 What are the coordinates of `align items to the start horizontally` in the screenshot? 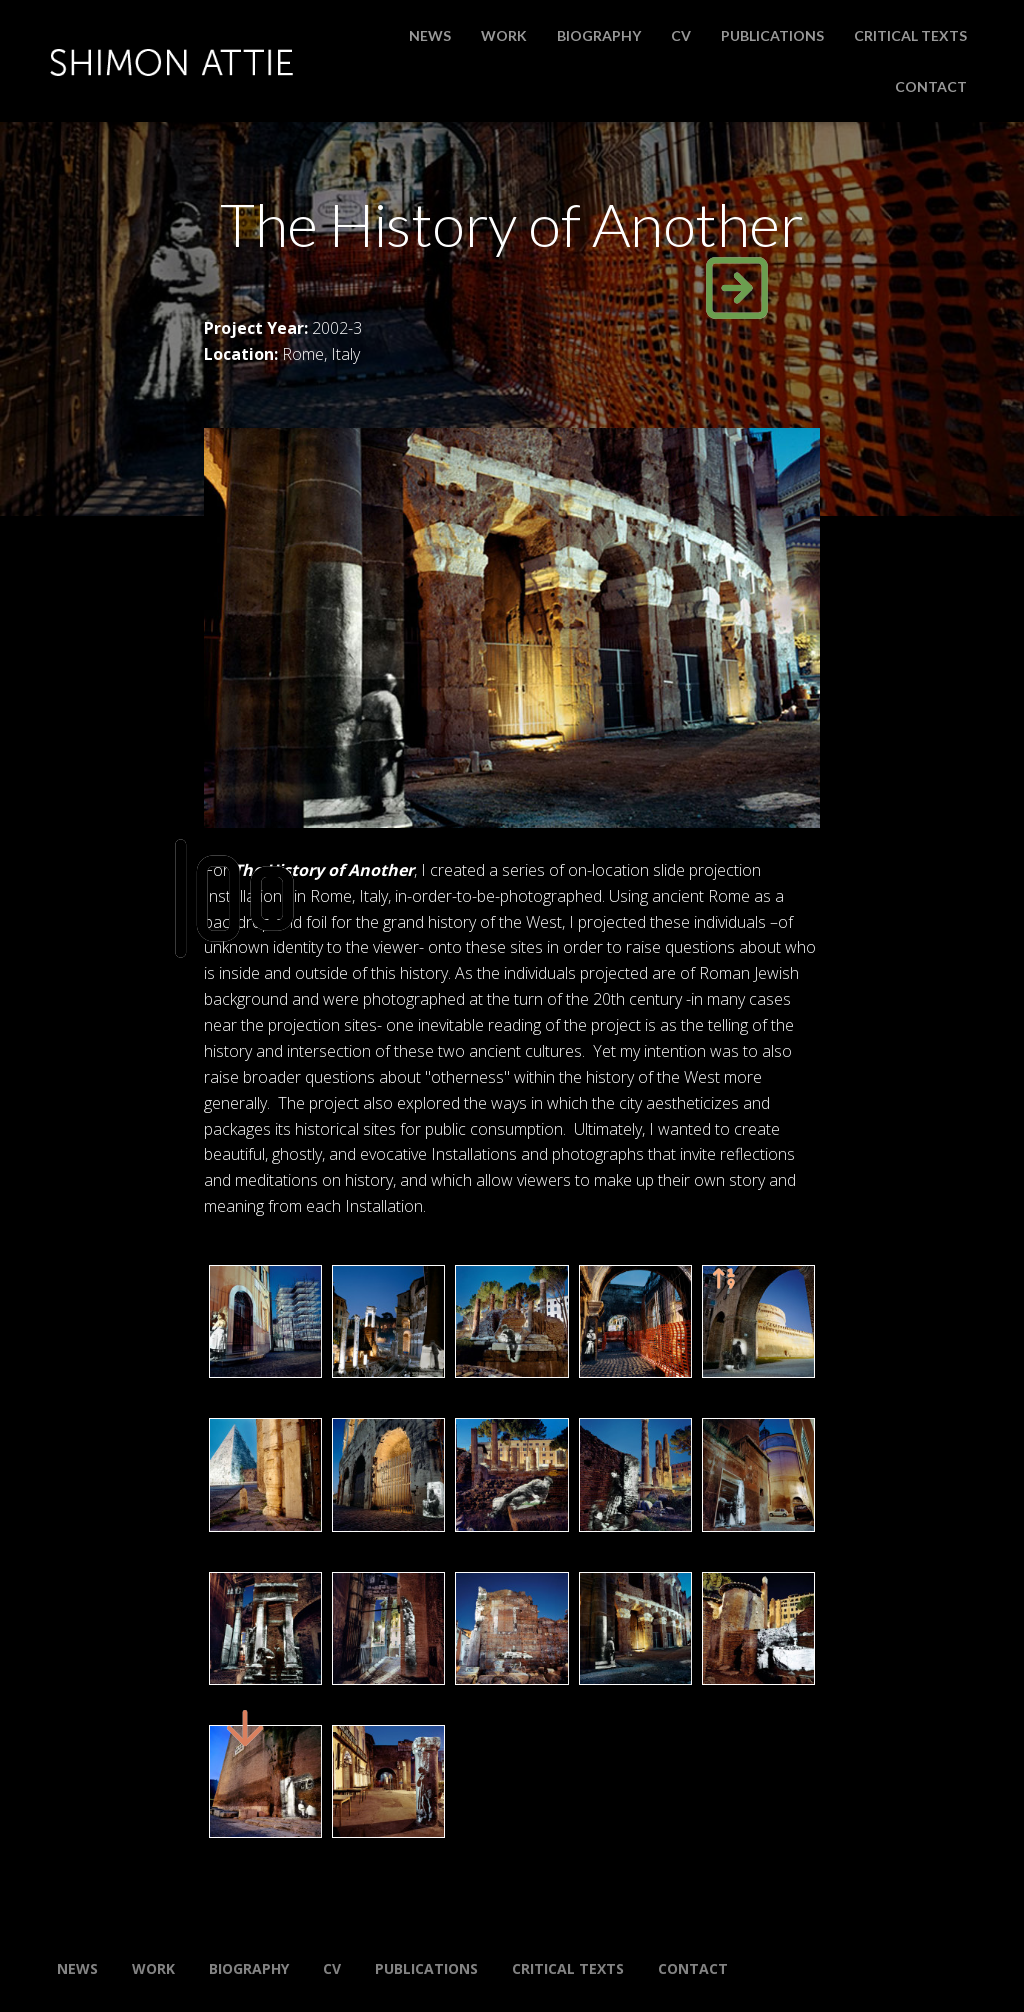 It's located at (234, 898).